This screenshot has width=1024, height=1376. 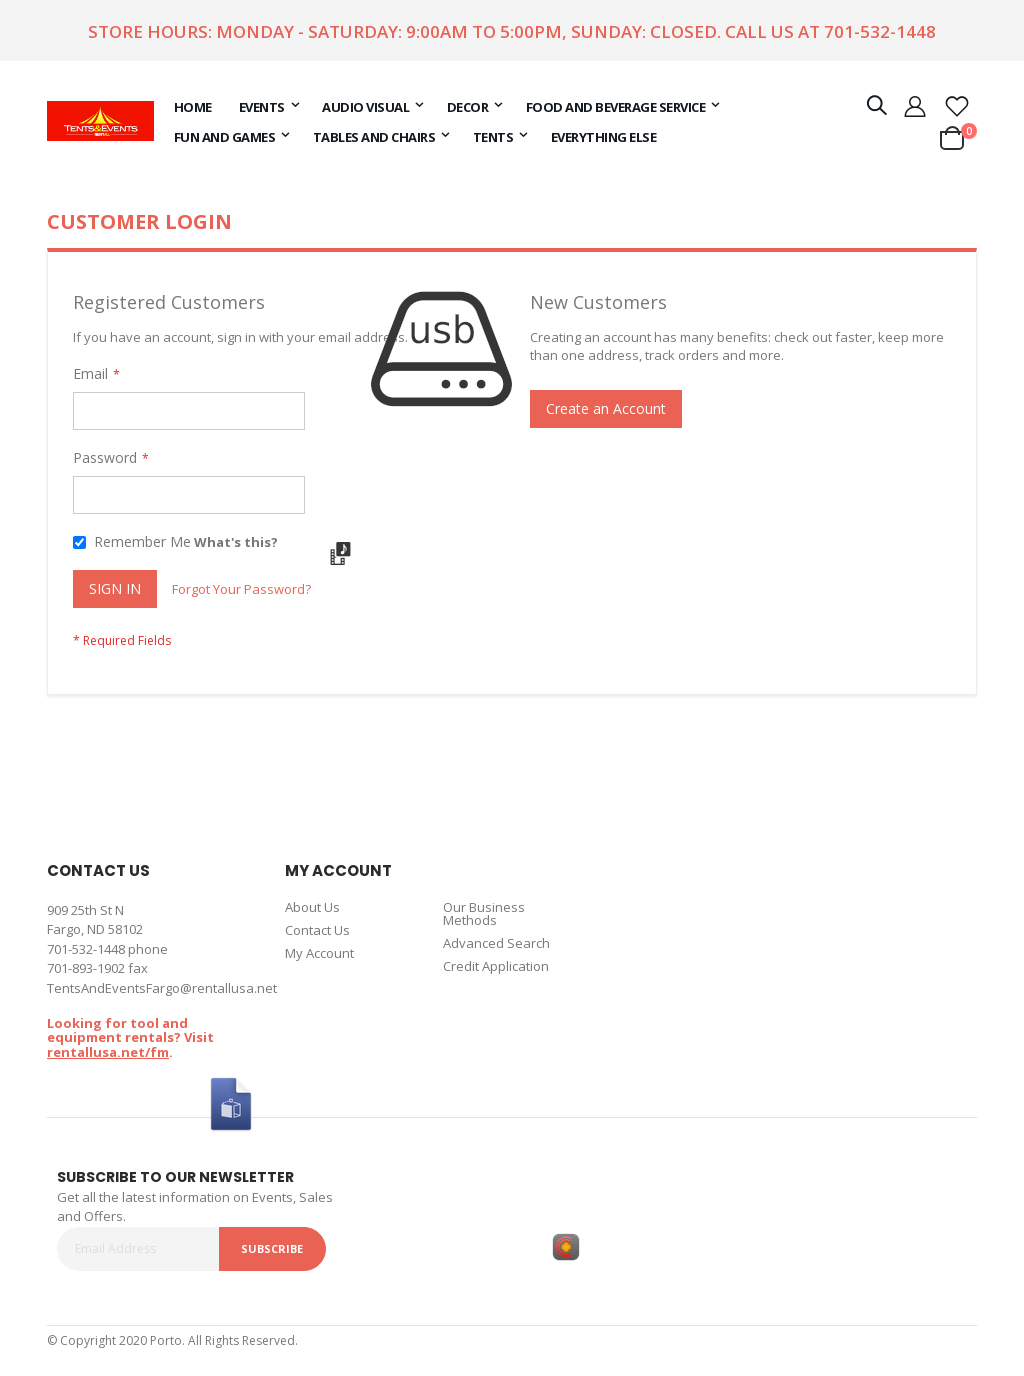 I want to click on a DWG file containing CAD or 3D drawing data, so click(x=231, y=1105).